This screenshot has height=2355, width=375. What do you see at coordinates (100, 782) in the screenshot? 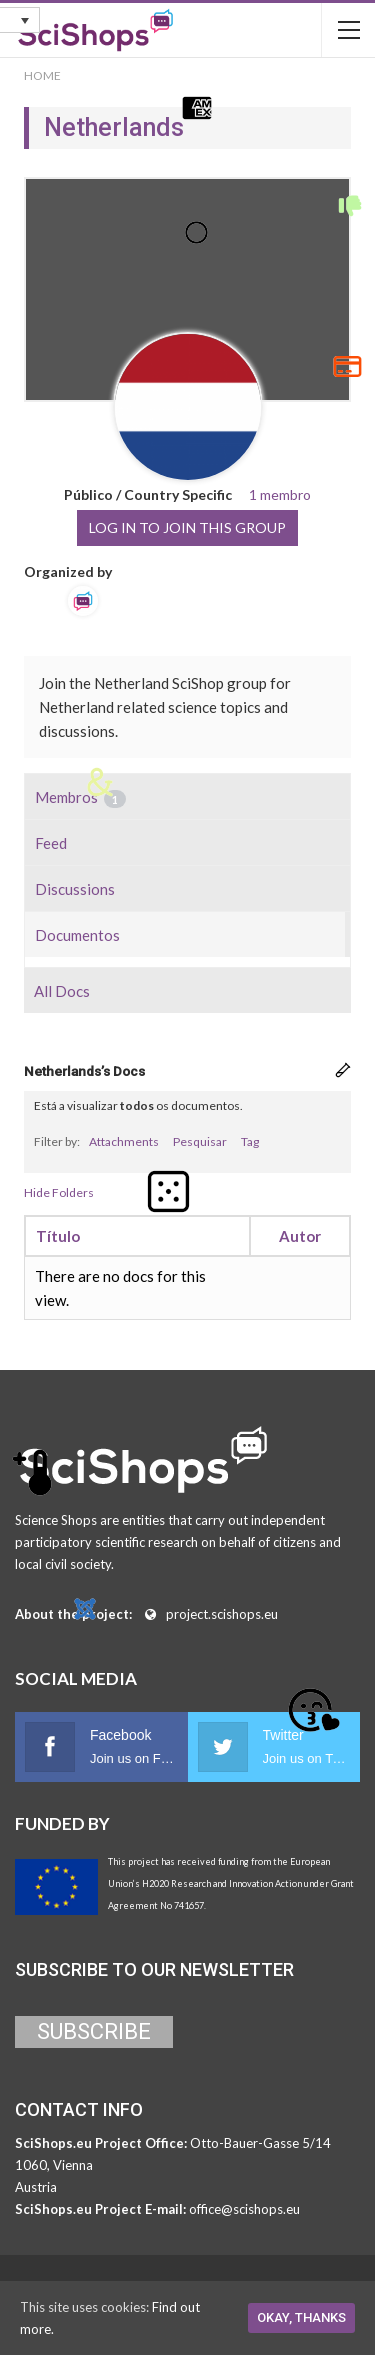
I see `insert an ampersand symbol or special character` at bounding box center [100, 782].